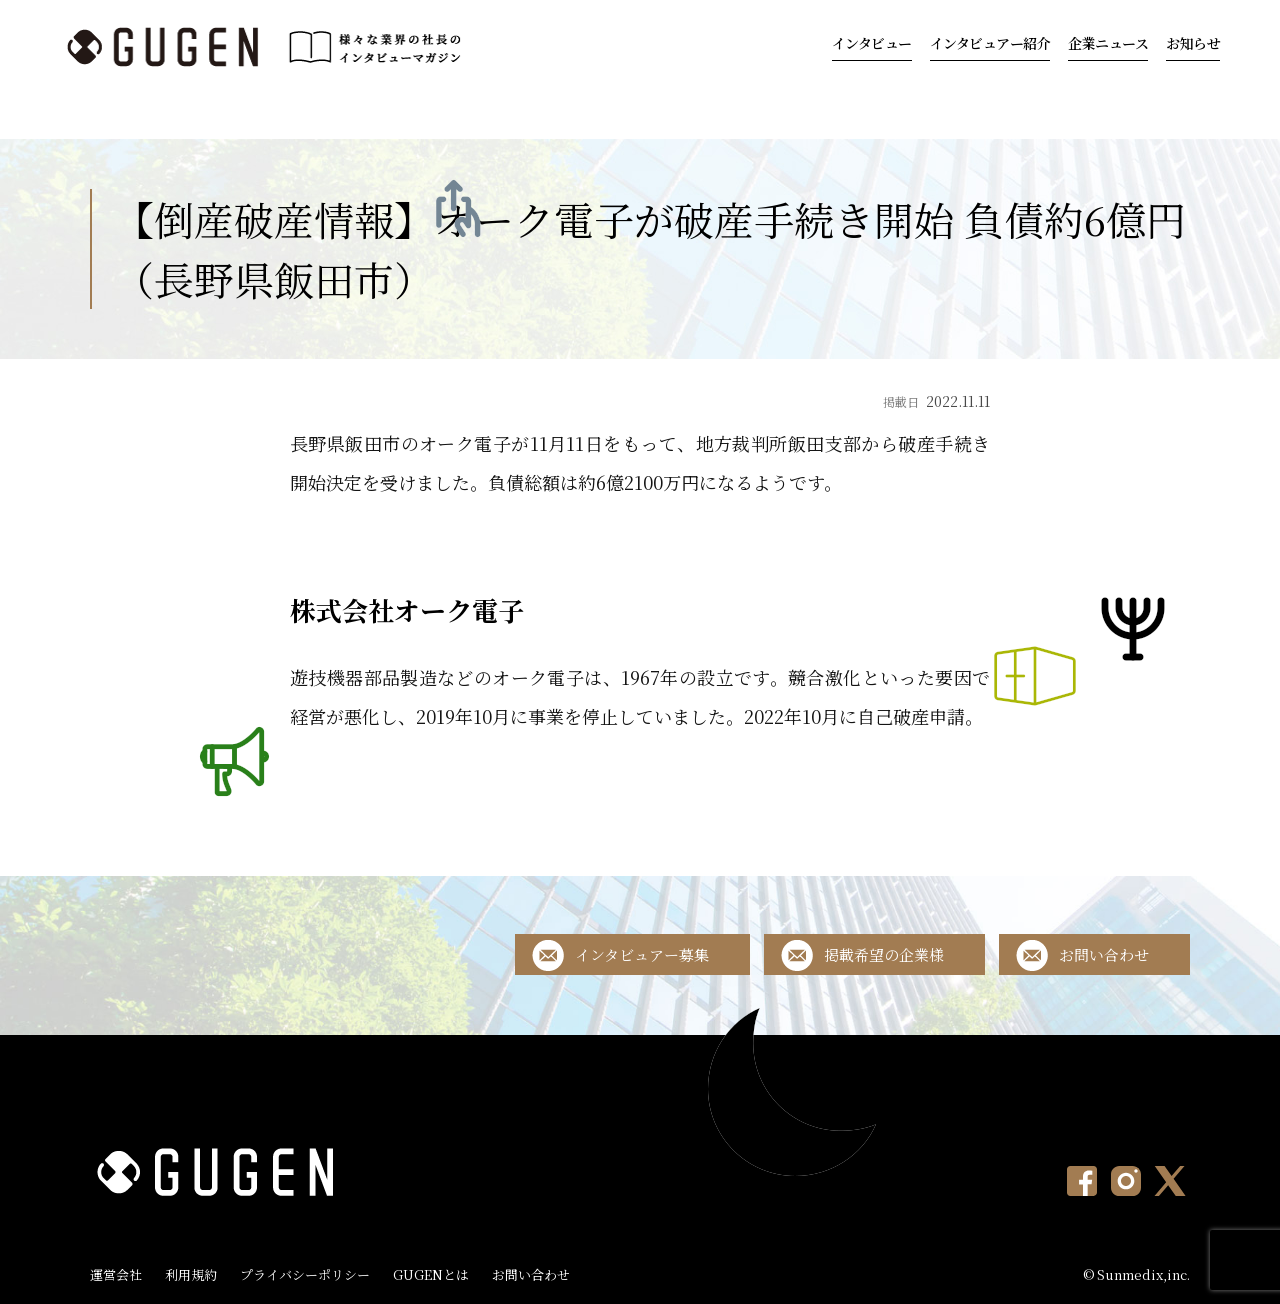  Describe the element at coordinates (234, 761) in the screenshot. I see `make an announcement or broadcast` at that location.